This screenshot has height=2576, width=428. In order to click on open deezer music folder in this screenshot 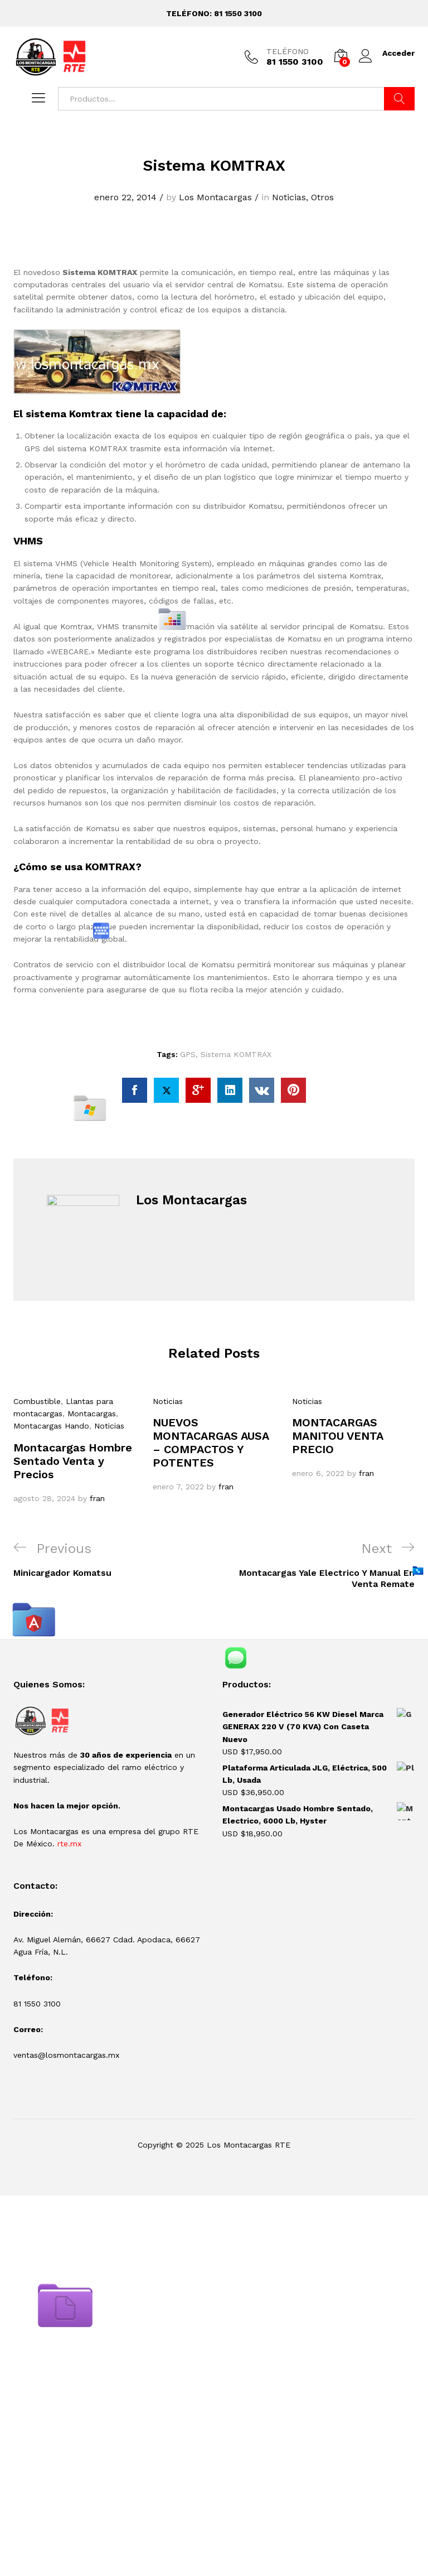, I will do `click(172, 620)`.